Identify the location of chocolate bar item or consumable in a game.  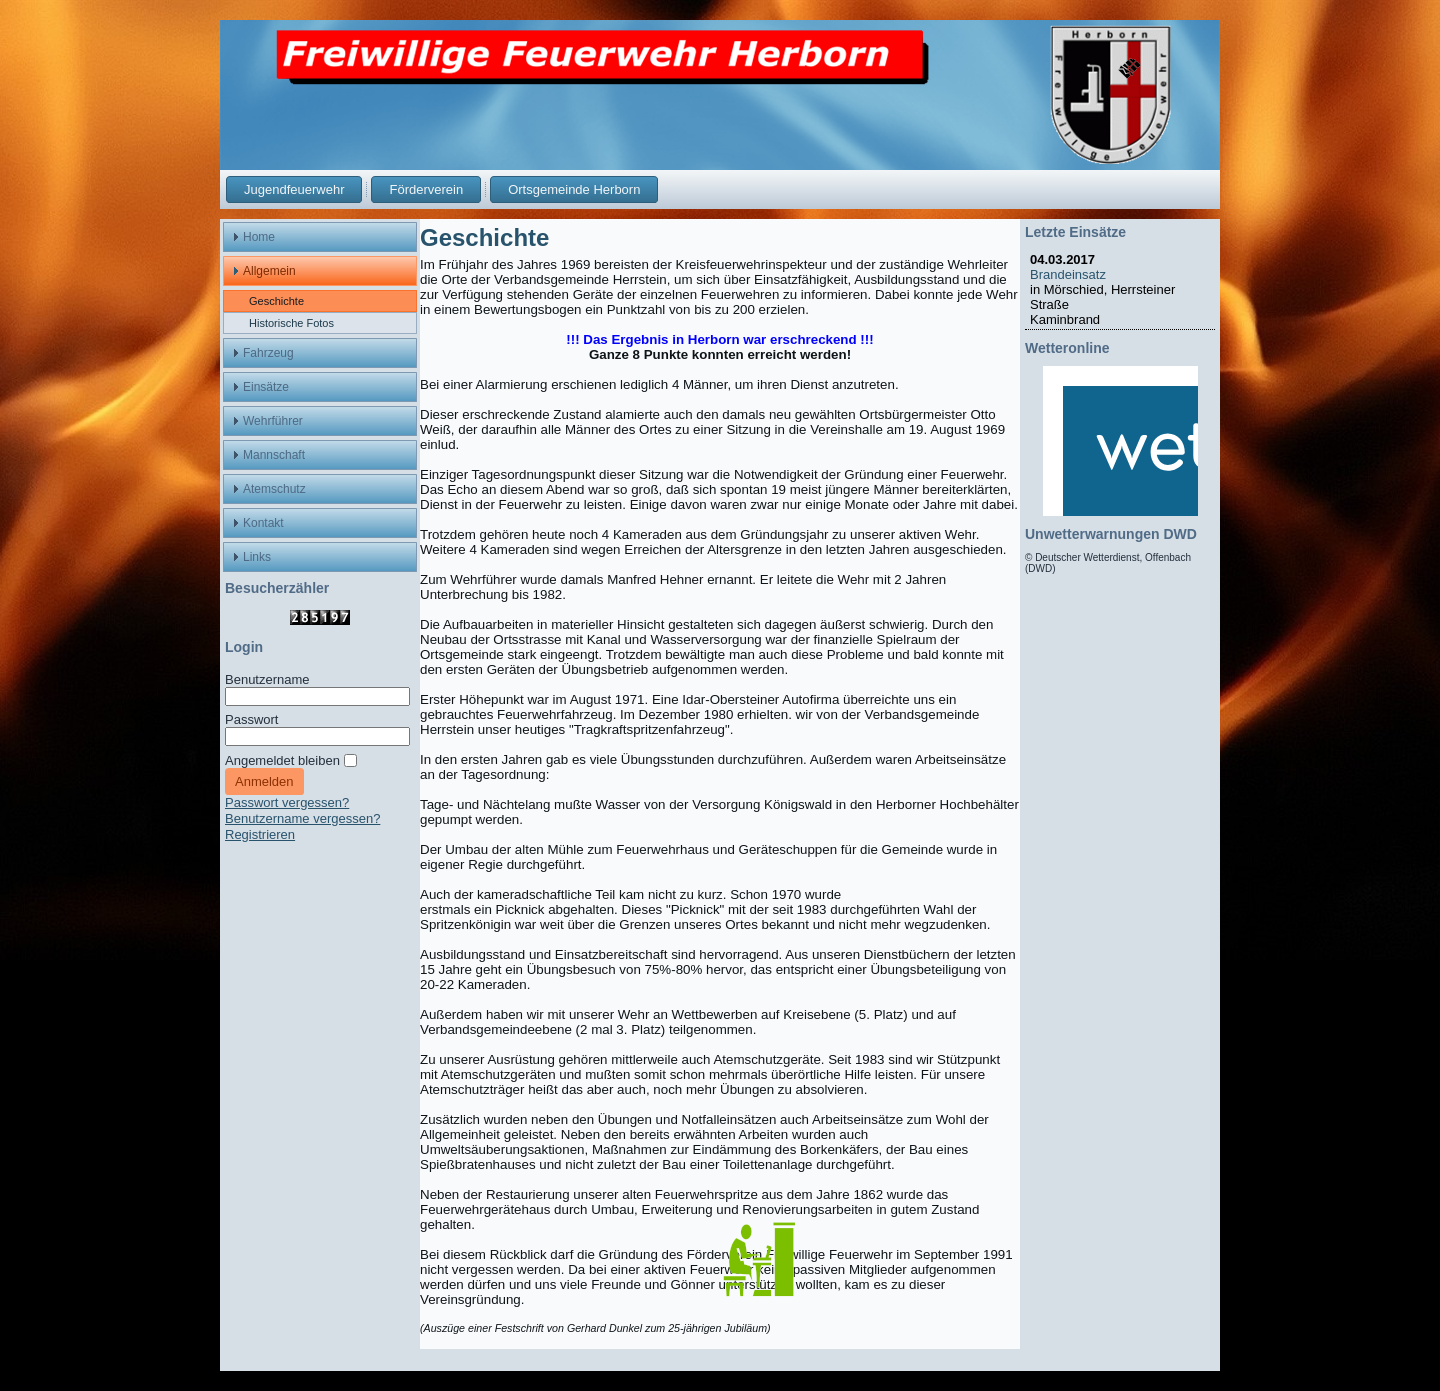
(1129, 67).